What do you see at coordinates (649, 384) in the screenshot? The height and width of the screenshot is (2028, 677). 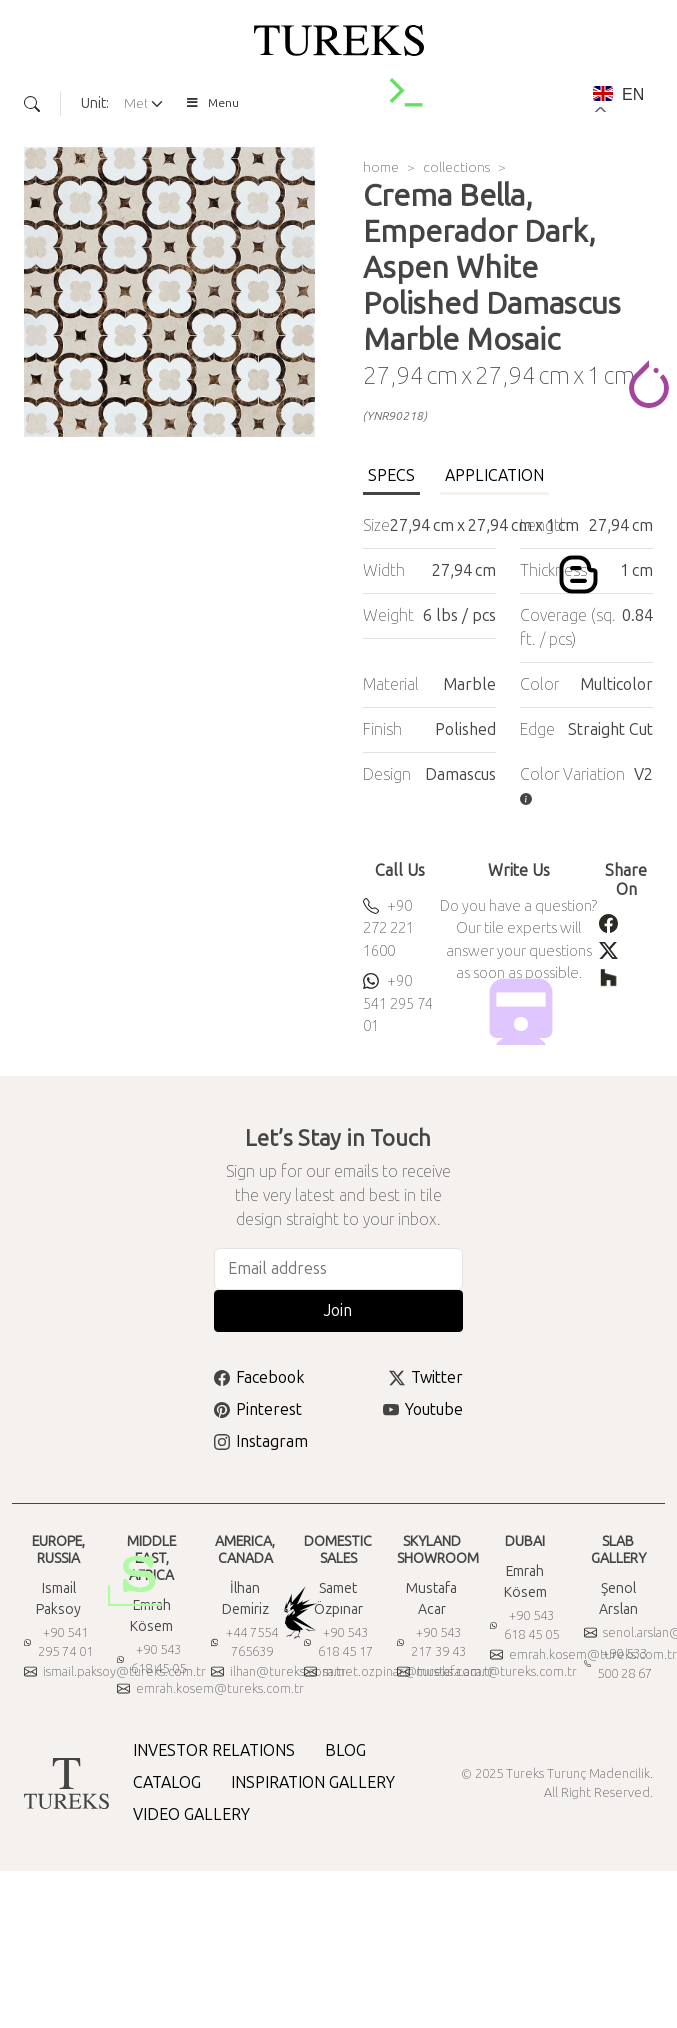 I see `PyTorch machine learning framework logo` at bounding box center [649, 384].